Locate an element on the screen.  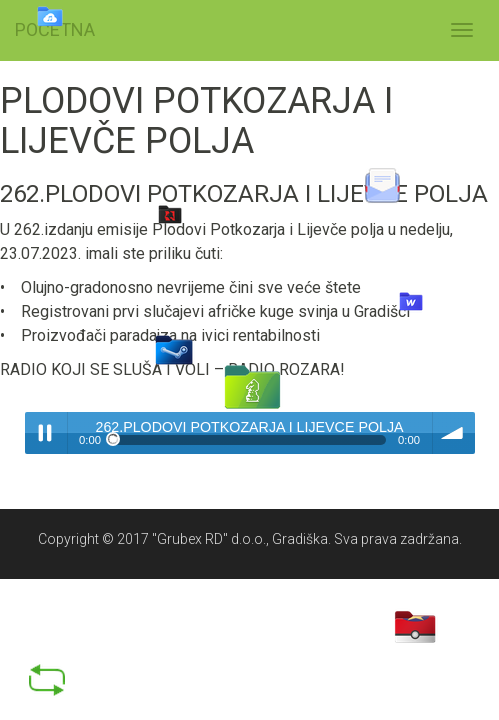
open folder containing downloaded youtube audio files is located at coordinates (50, 17).